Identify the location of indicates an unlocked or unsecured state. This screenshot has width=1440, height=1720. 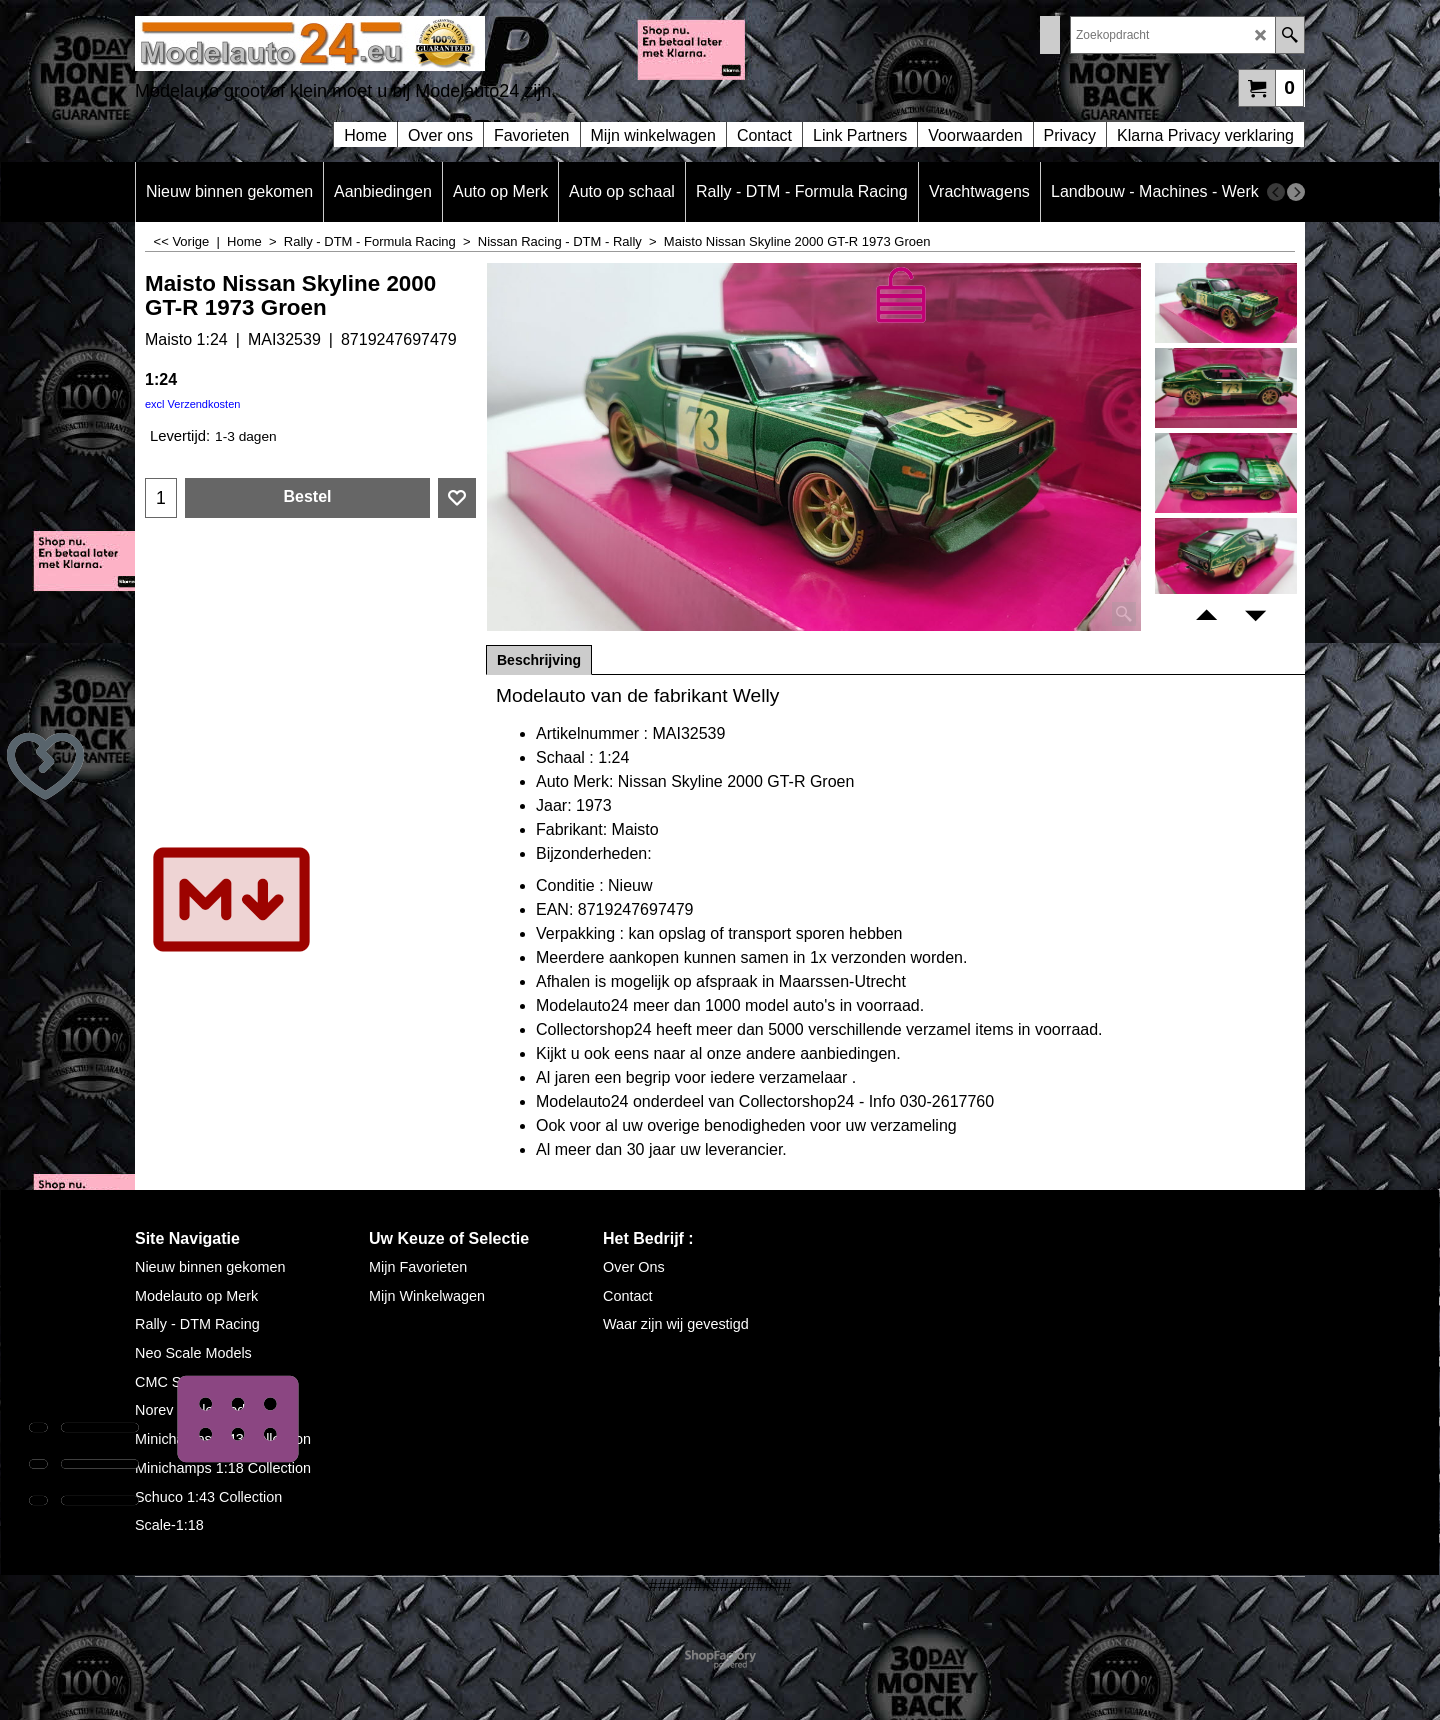
(901, 298).